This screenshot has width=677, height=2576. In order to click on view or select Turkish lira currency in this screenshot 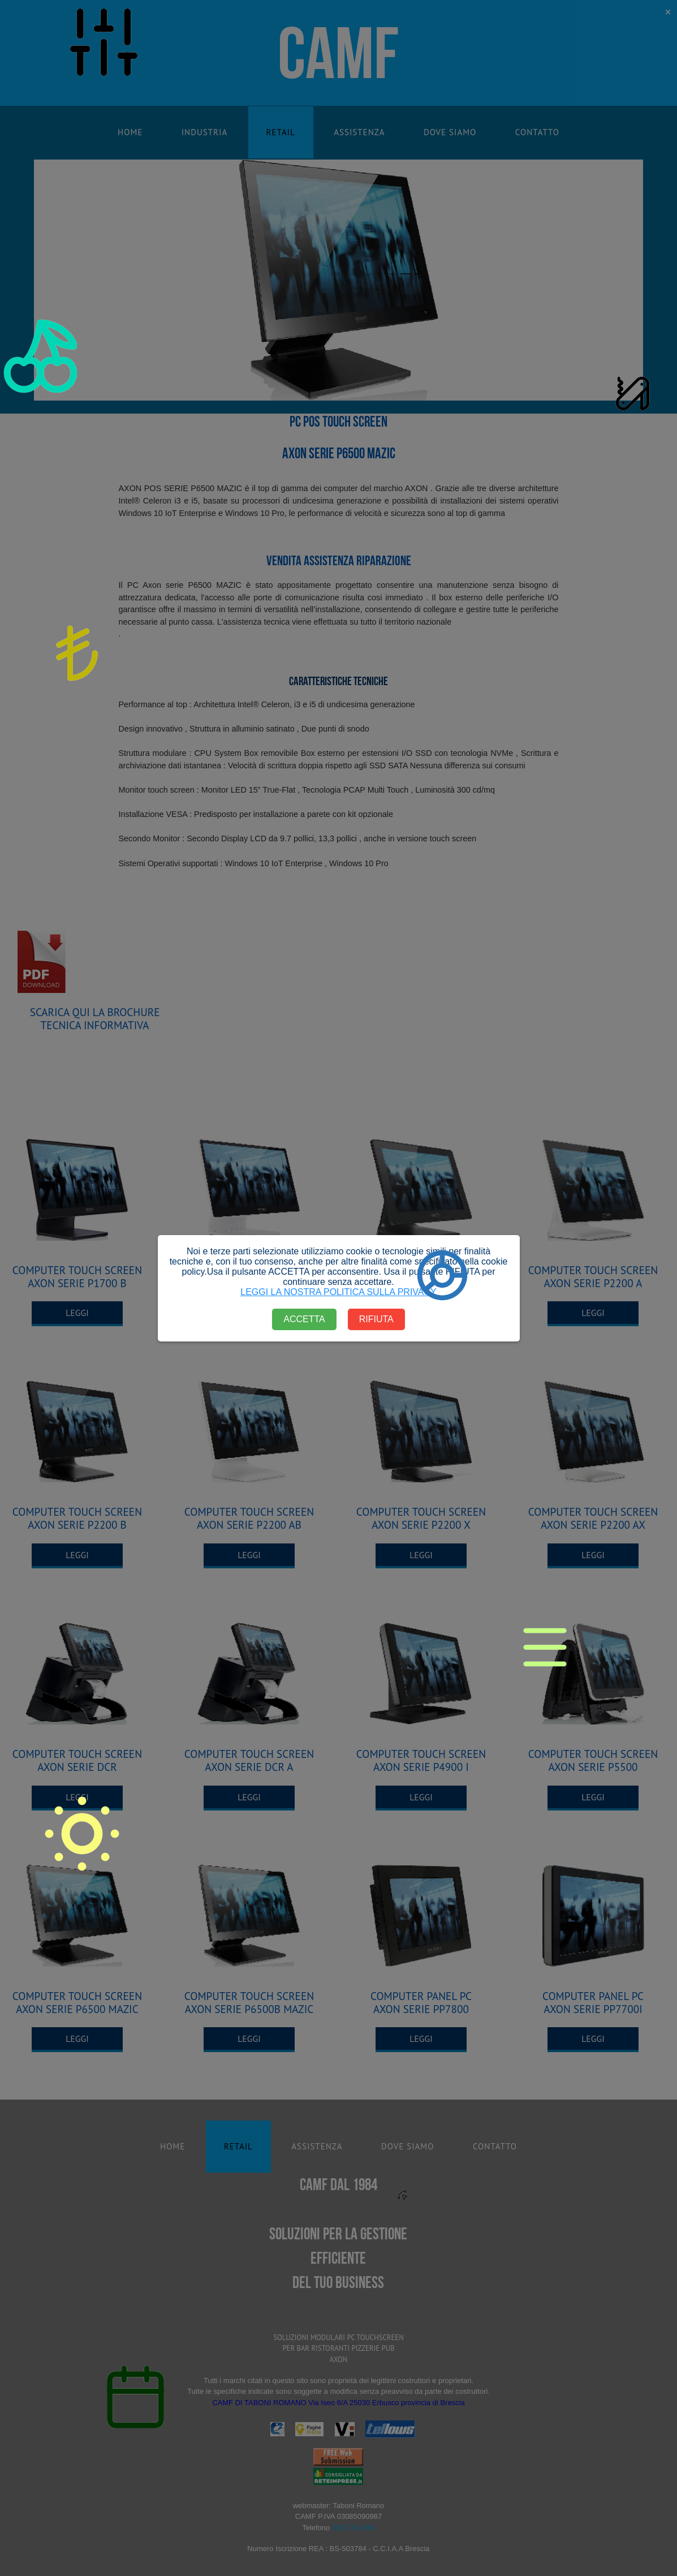, I will do `click(78, 653)`.